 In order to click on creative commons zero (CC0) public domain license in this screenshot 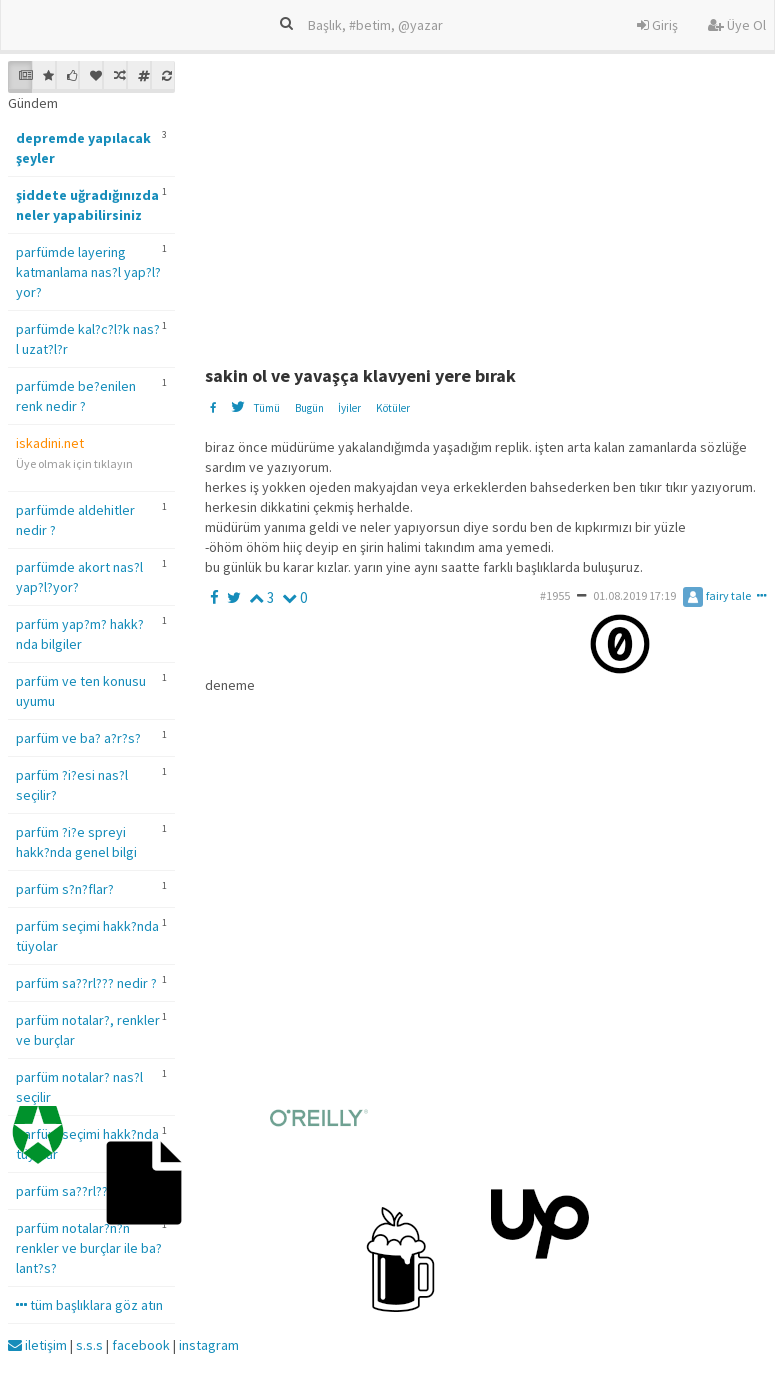, I will do `click(620, 644)`.